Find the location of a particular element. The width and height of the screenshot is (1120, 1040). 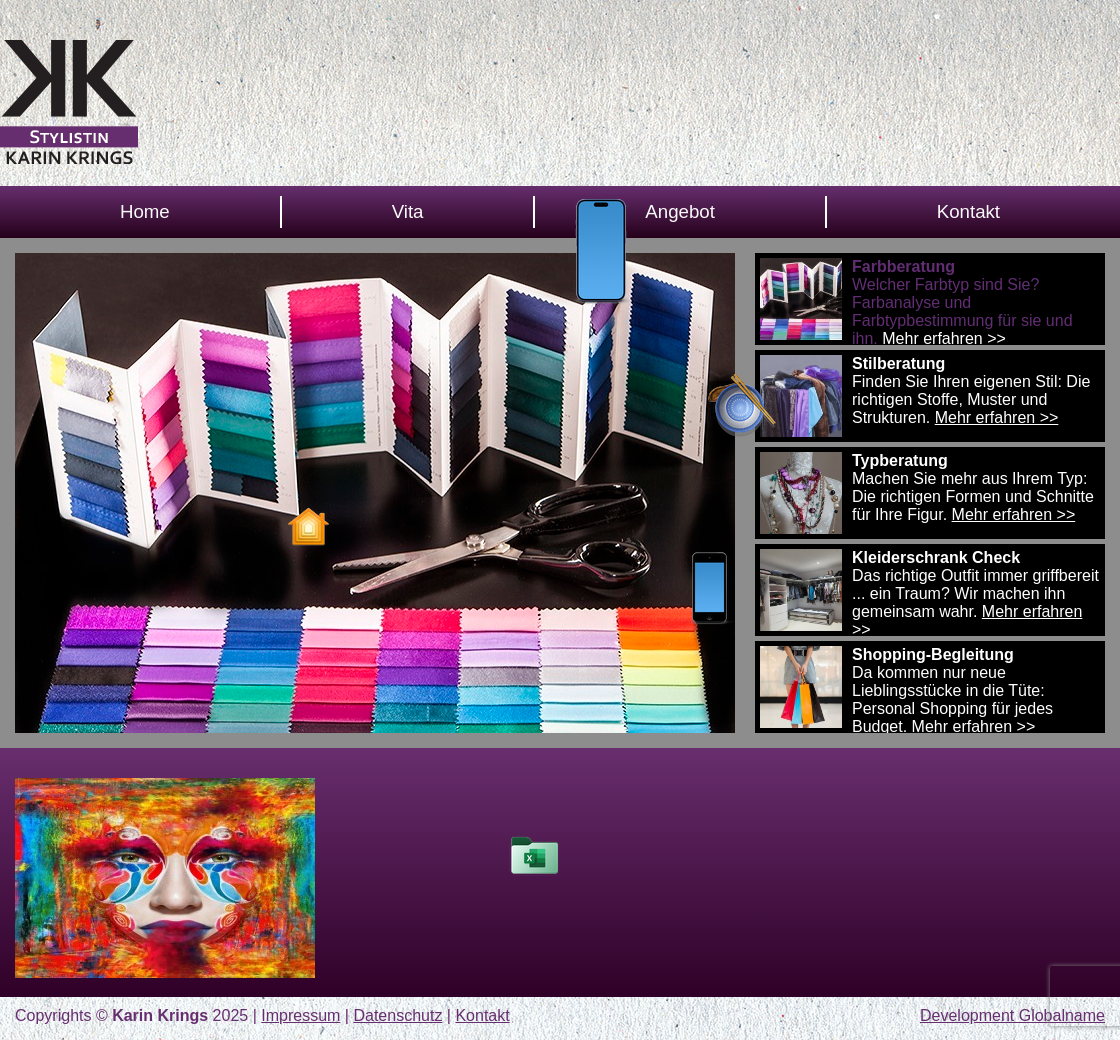

open folder containing Excel spreadsheets is located at coordinates (534, 856).